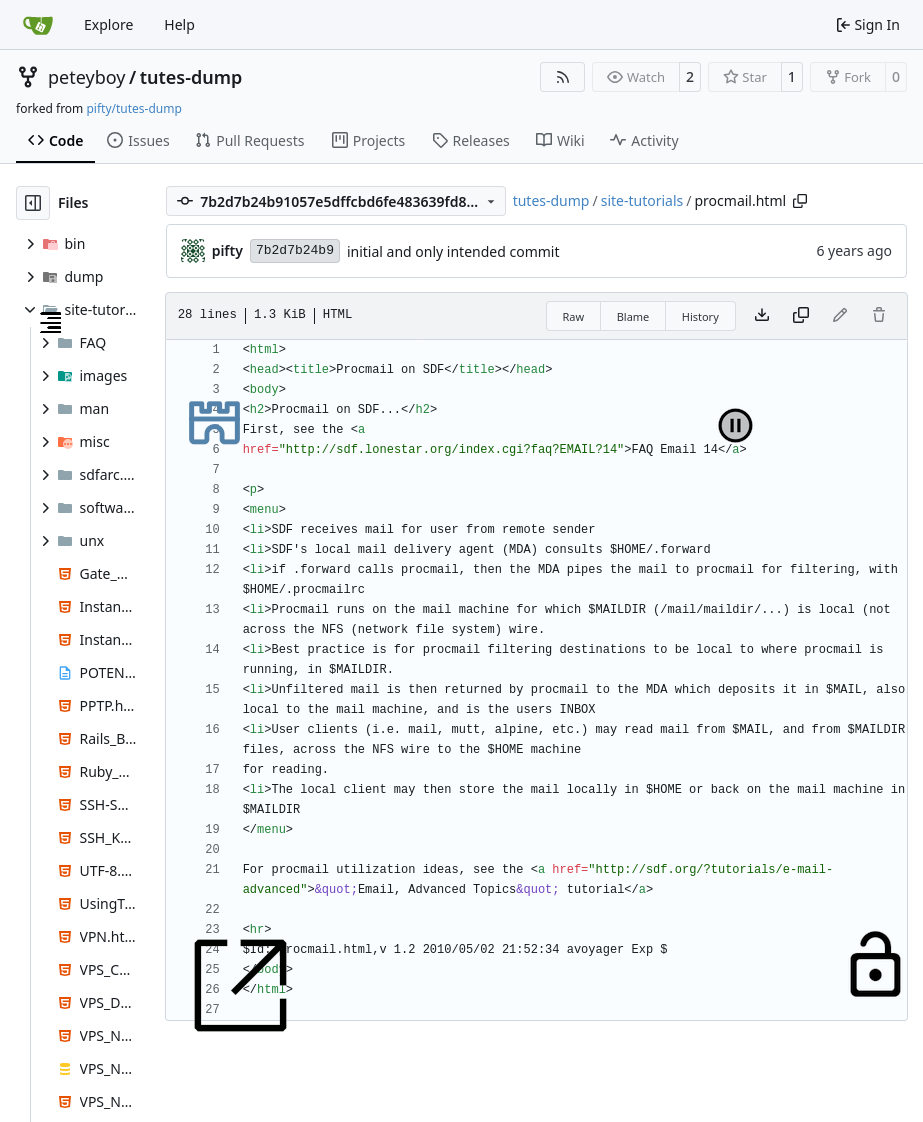  Describe the element at coordinates (214, 421) in the screenshot. I see `access castle or fortress-themed content` at that location.